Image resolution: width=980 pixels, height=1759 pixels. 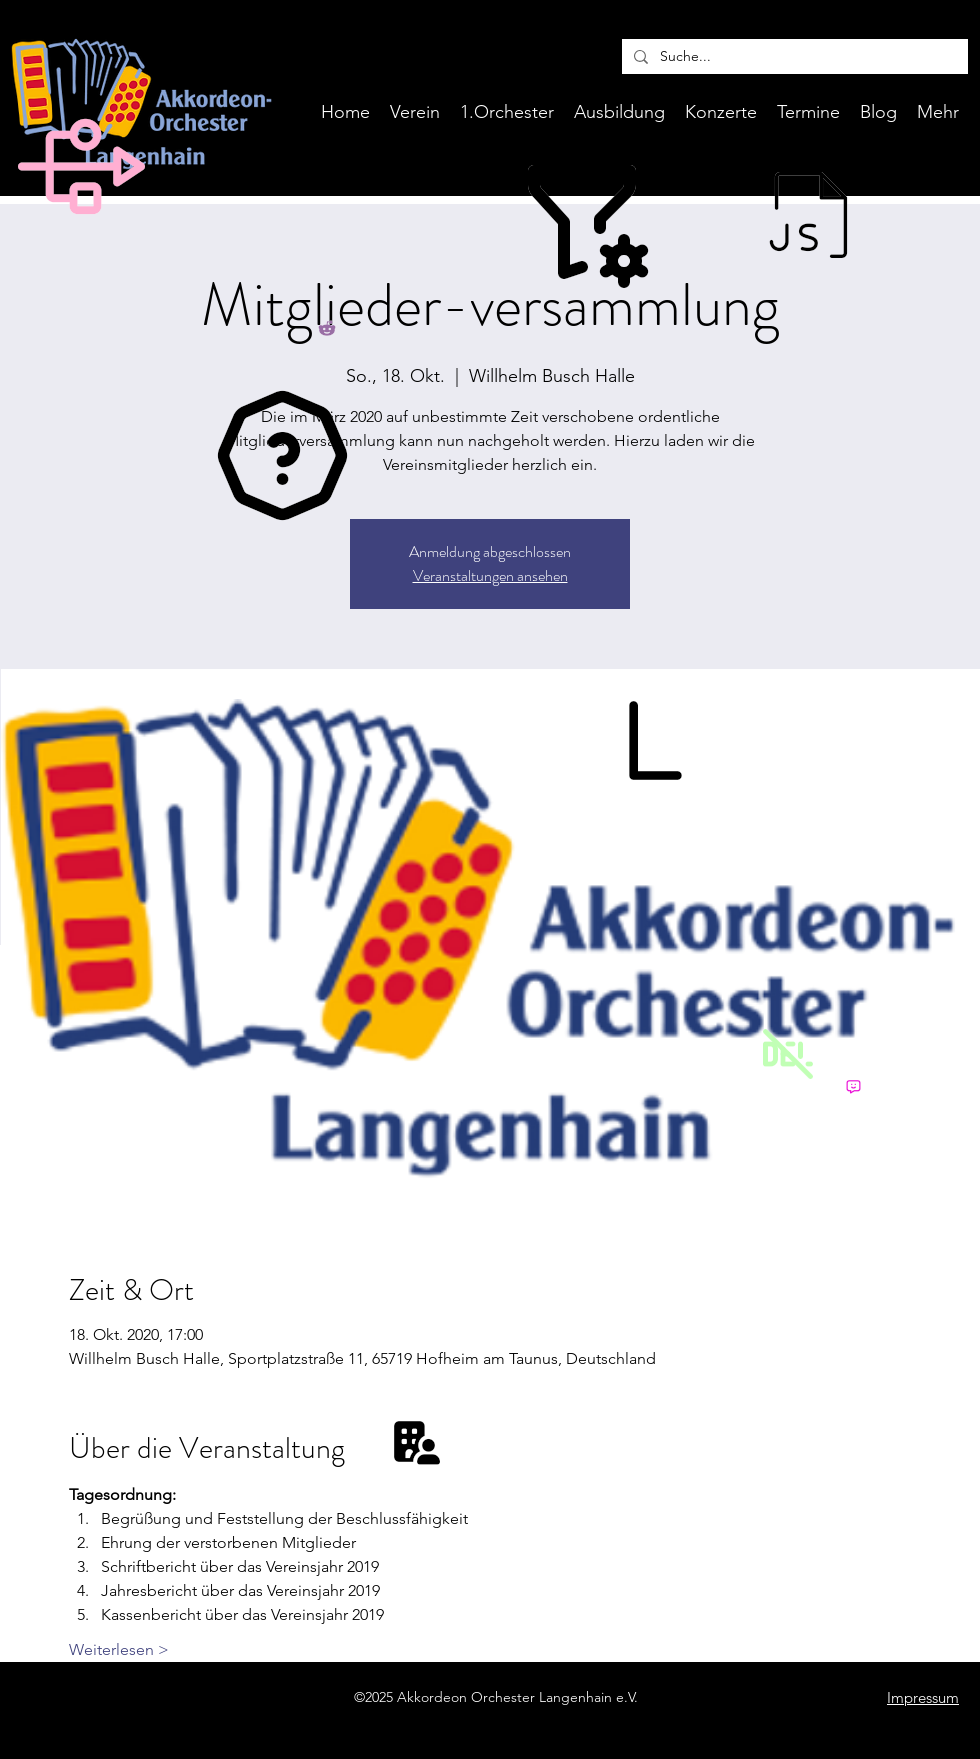 I want to click on open chatbot or AI assistant, so click(x=853, y=1086).